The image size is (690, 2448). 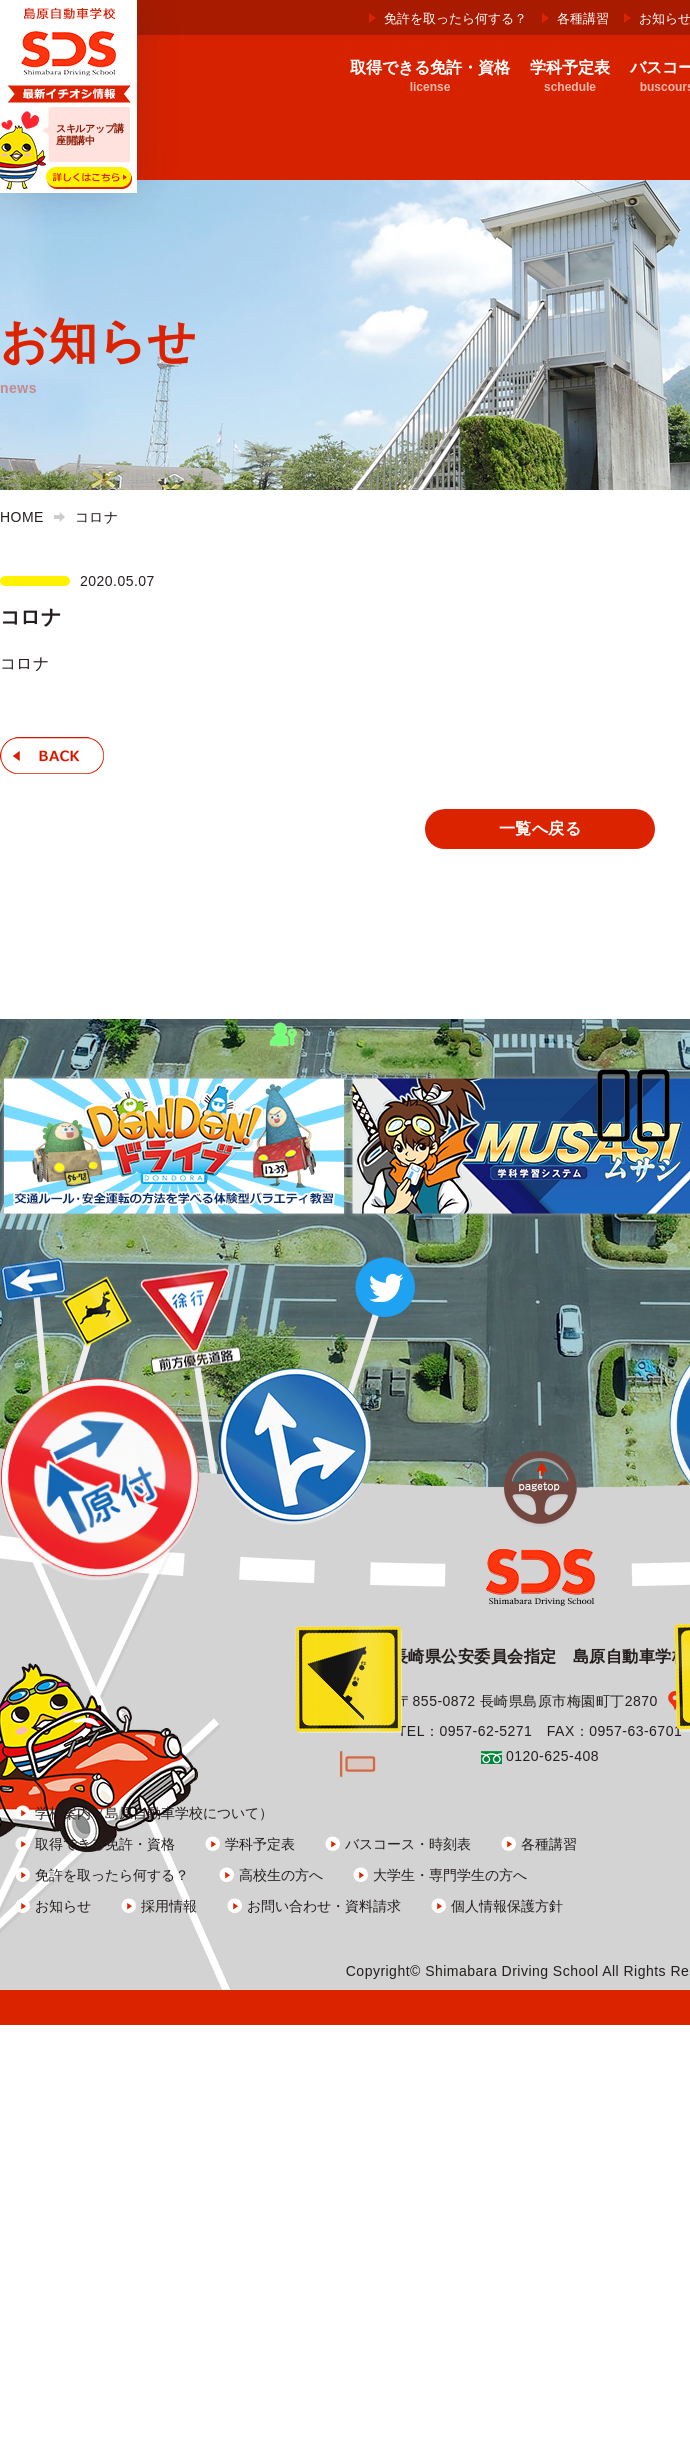 I want to click on sign in with passkey authentication, so click(x=283, y=1035).